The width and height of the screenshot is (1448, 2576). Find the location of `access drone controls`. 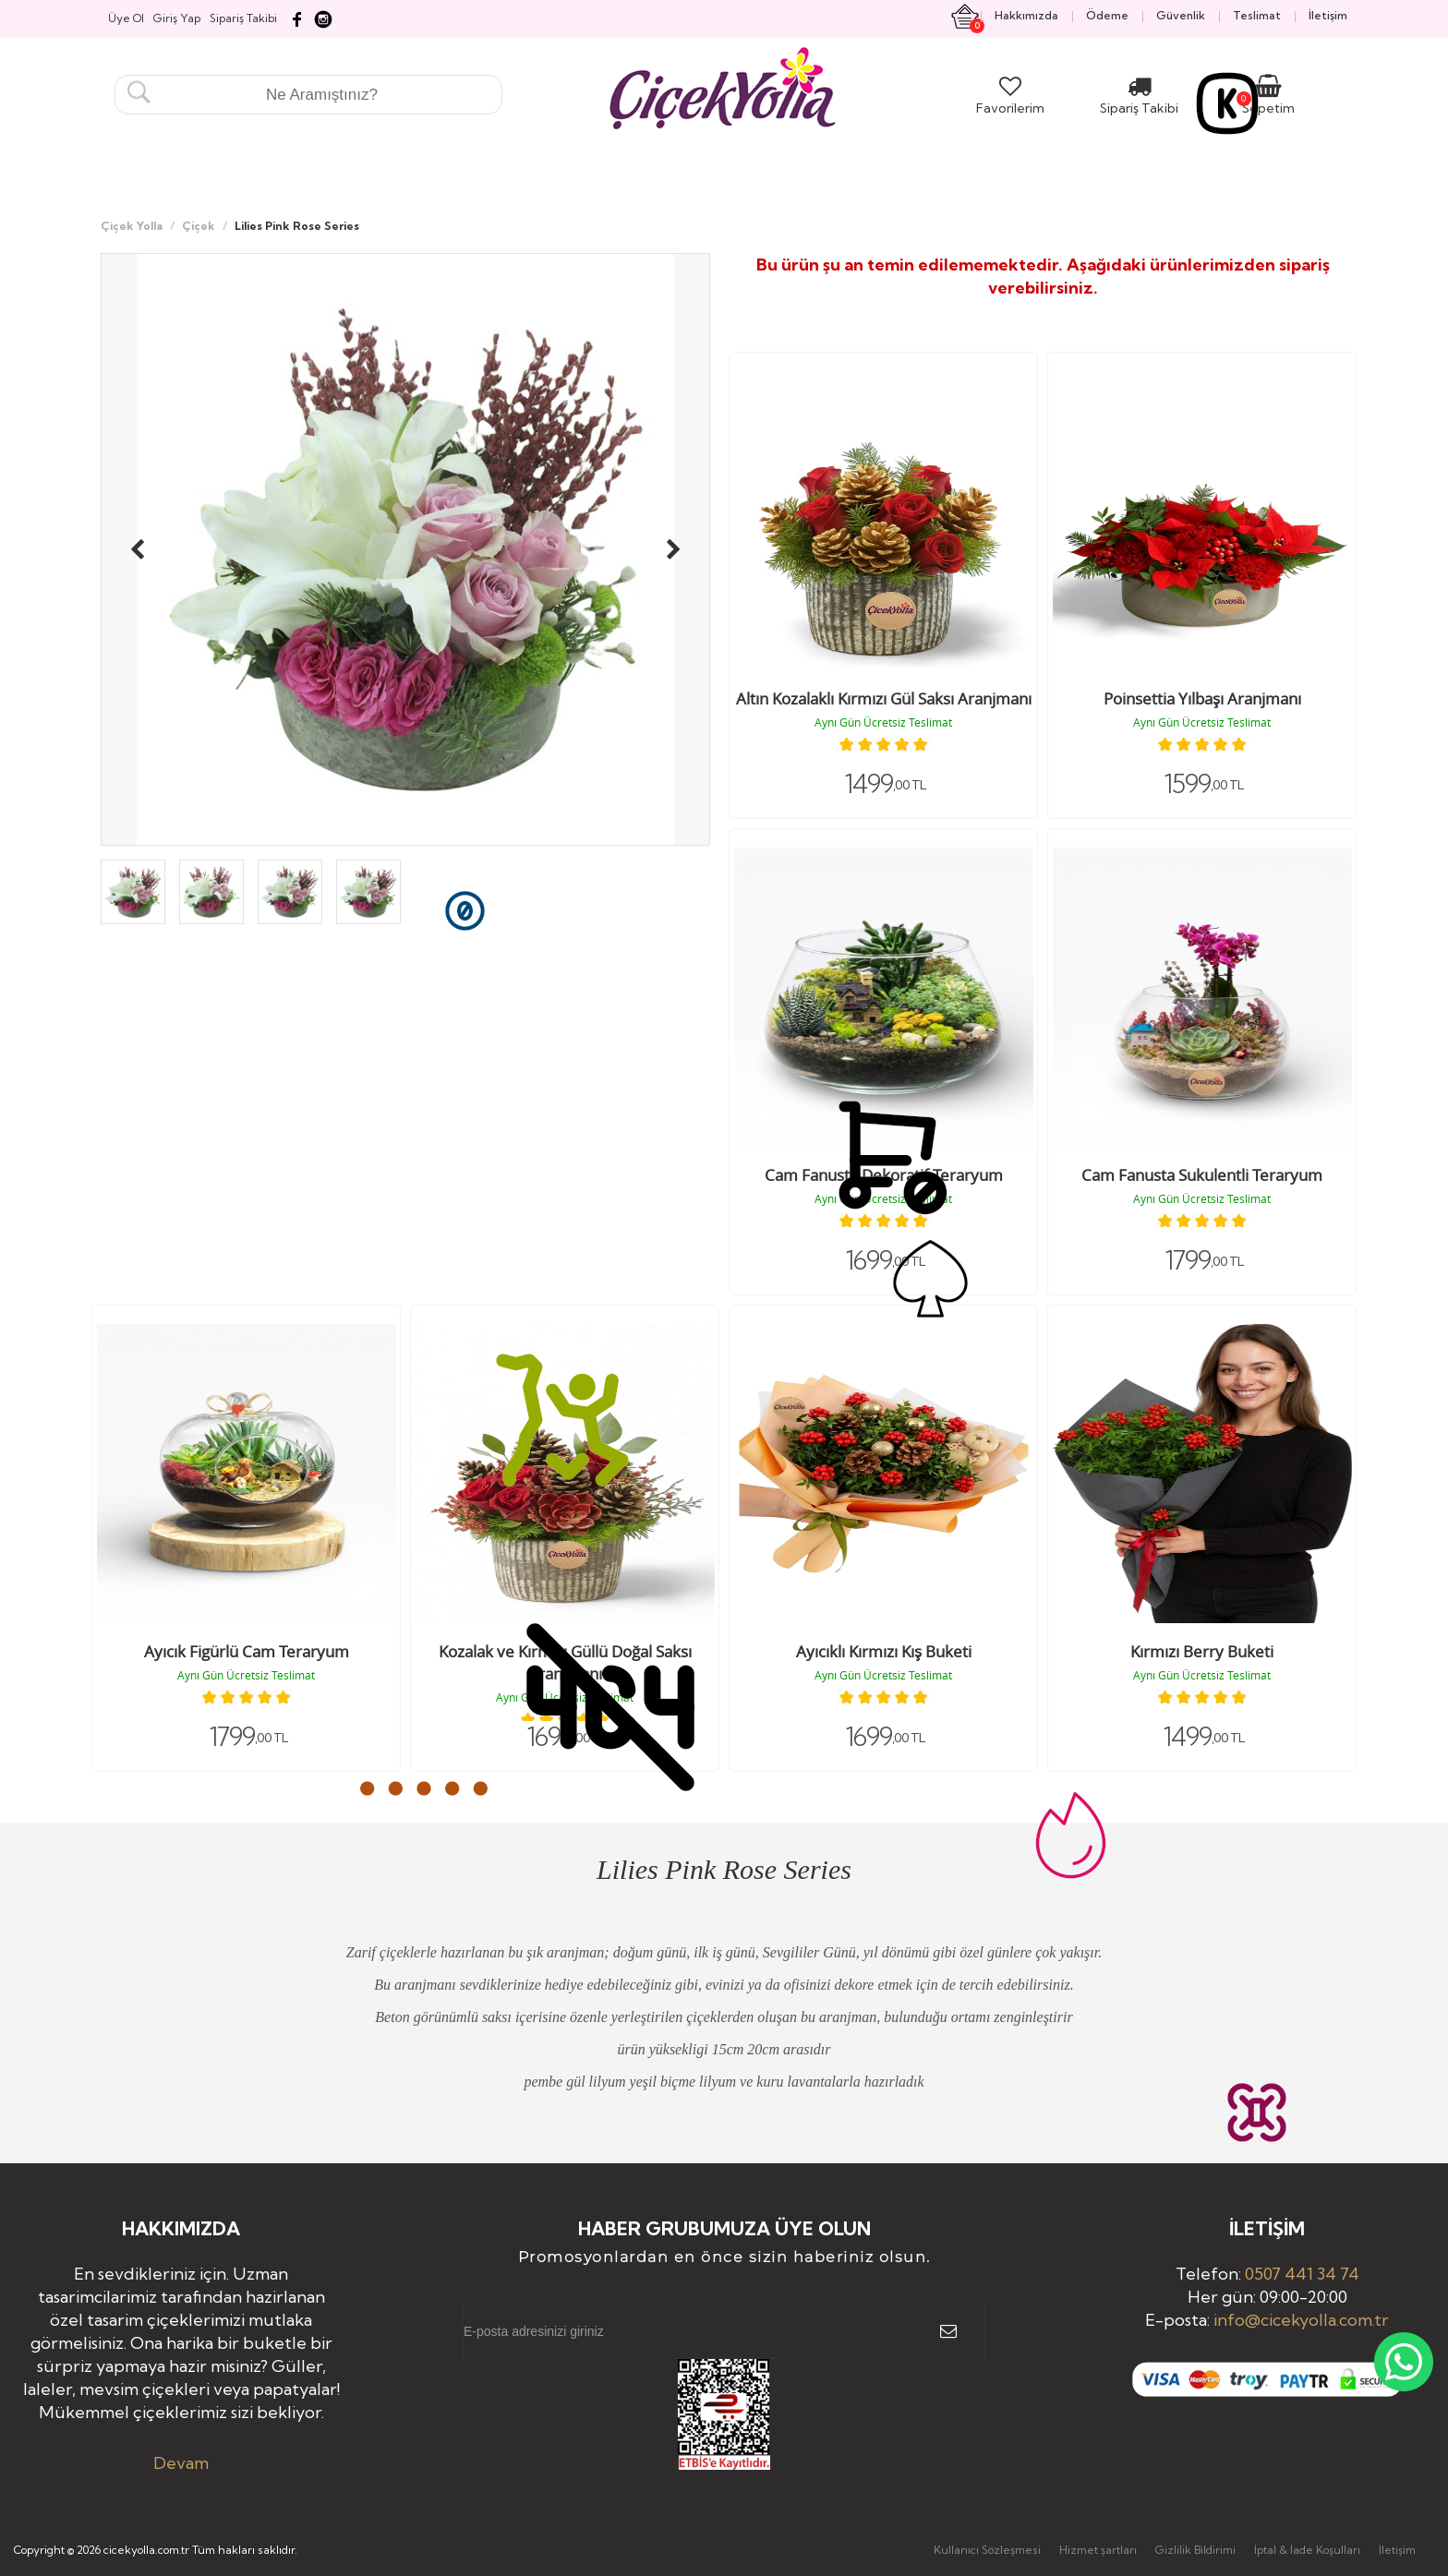

access drone controls is located at coordinates (1257, 2113).